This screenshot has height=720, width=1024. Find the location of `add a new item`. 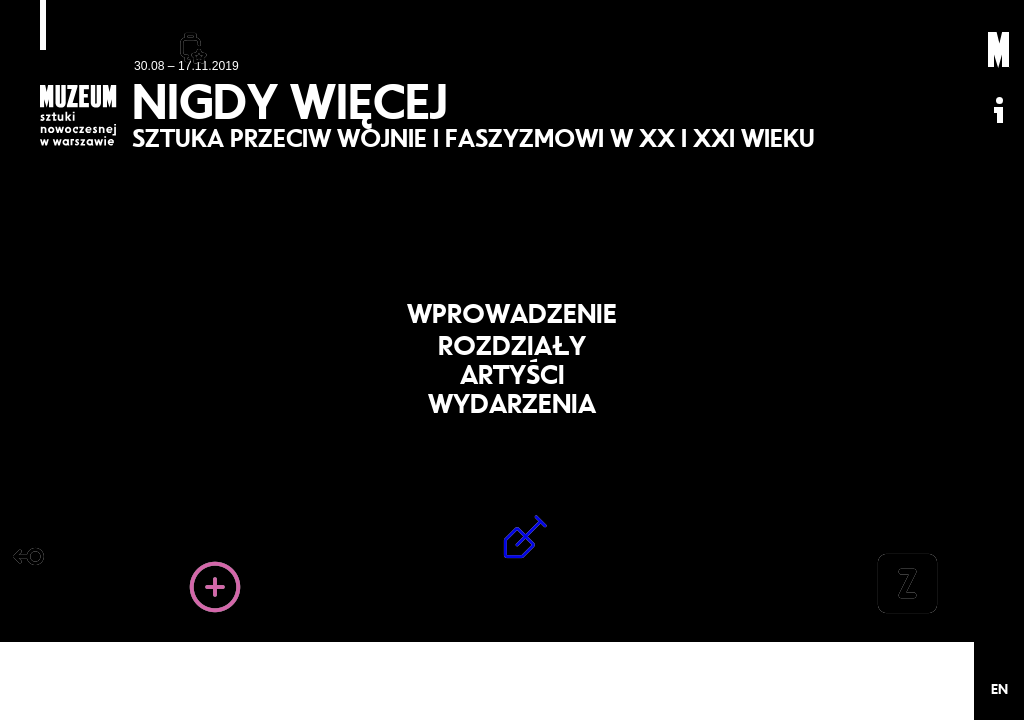

add a new item is located at coordinates (215, 587).